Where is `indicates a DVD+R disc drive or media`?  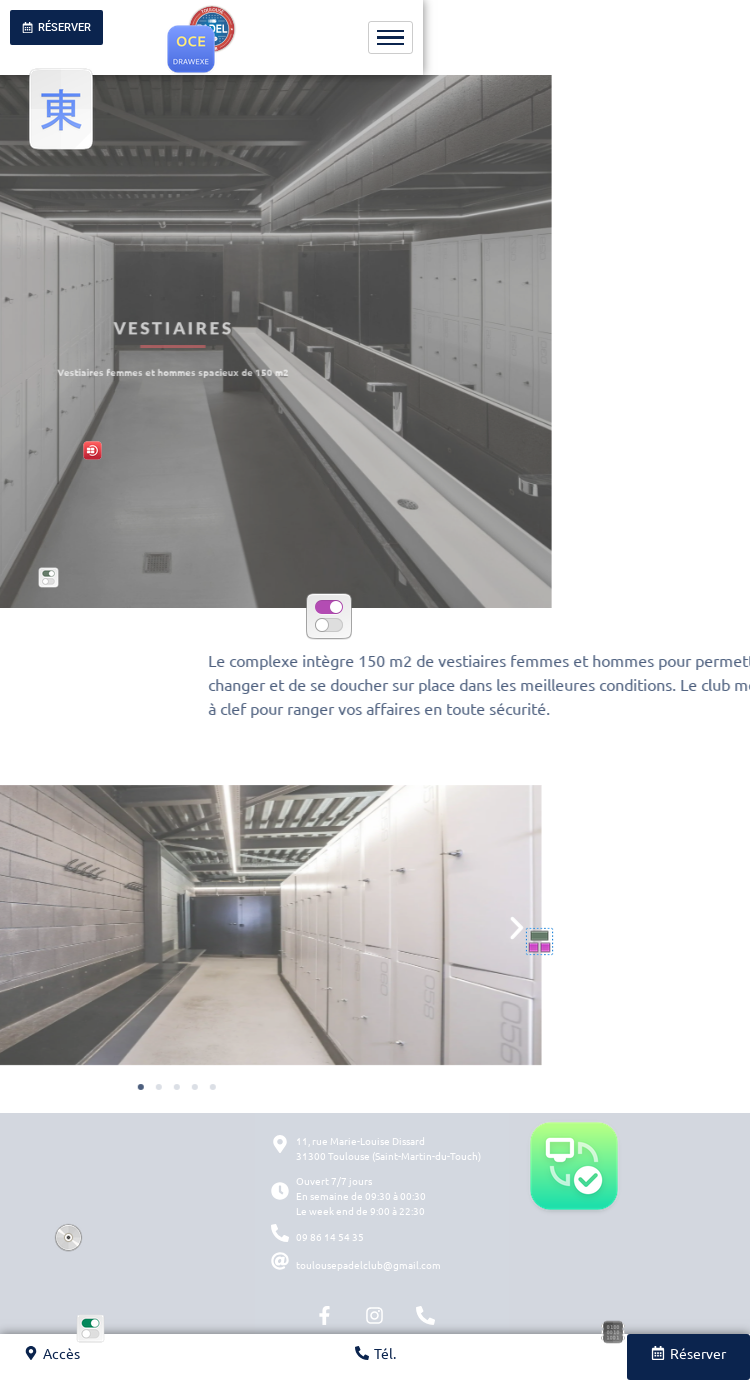 indicates a DVD+R disc drive or media is located at coordinates (68, 1237).